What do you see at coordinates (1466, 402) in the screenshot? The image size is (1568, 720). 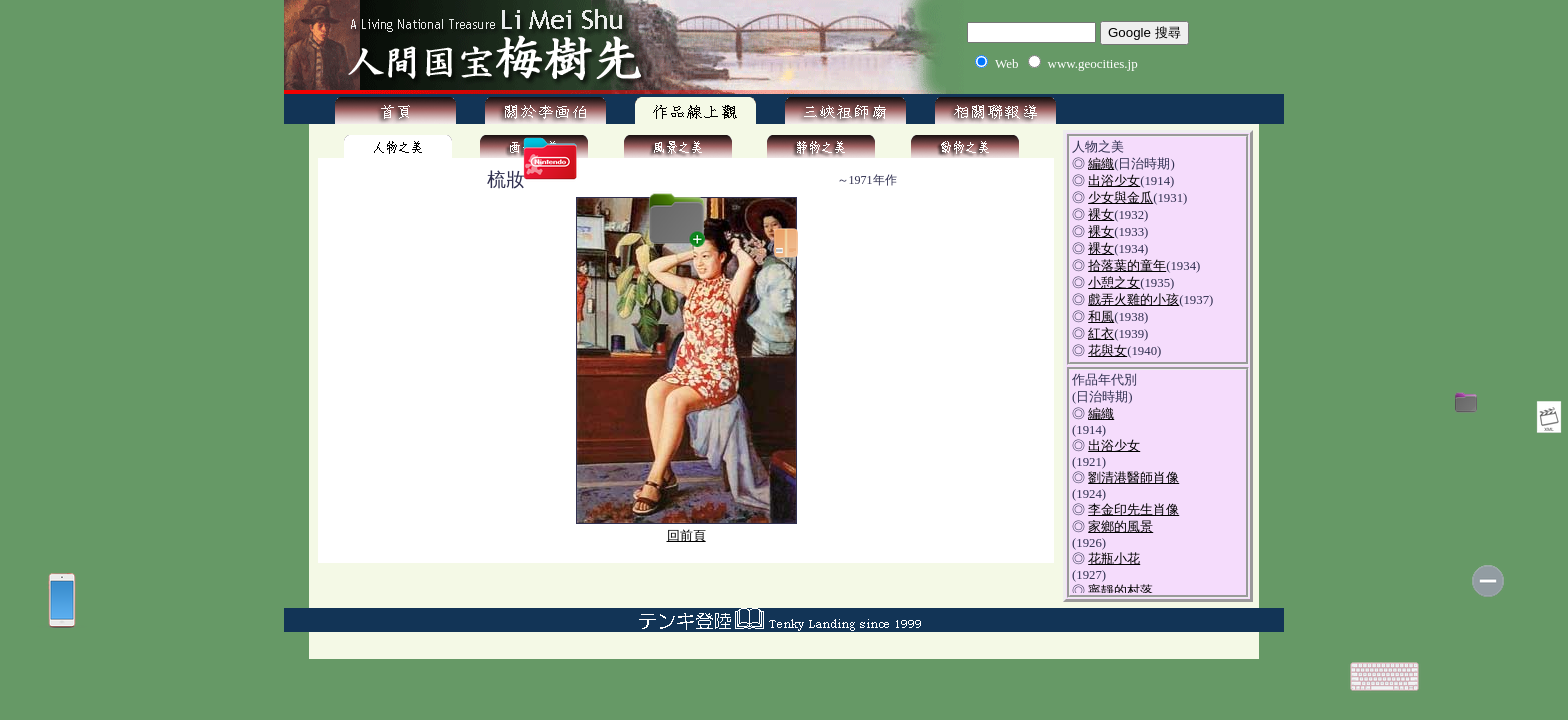 I see `open a folder or directory` at bounding box center [1466, 402].